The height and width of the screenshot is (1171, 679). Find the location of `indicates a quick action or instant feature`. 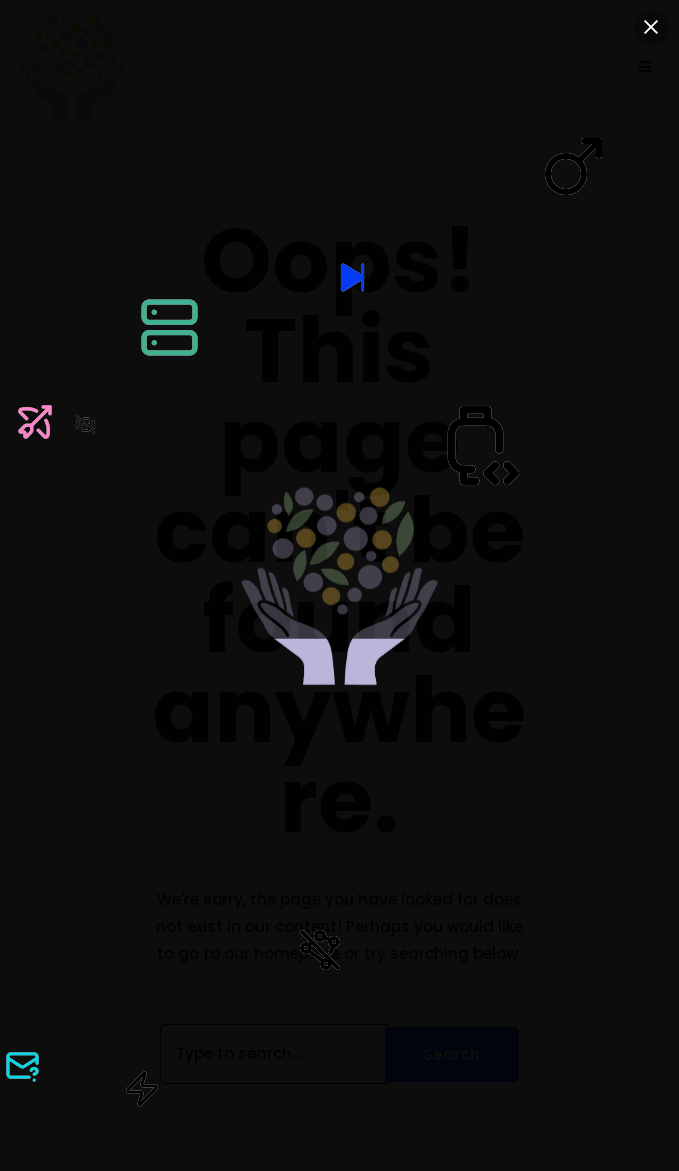

indicates a quick action or instant feature is located at coordinates (142, 1089).